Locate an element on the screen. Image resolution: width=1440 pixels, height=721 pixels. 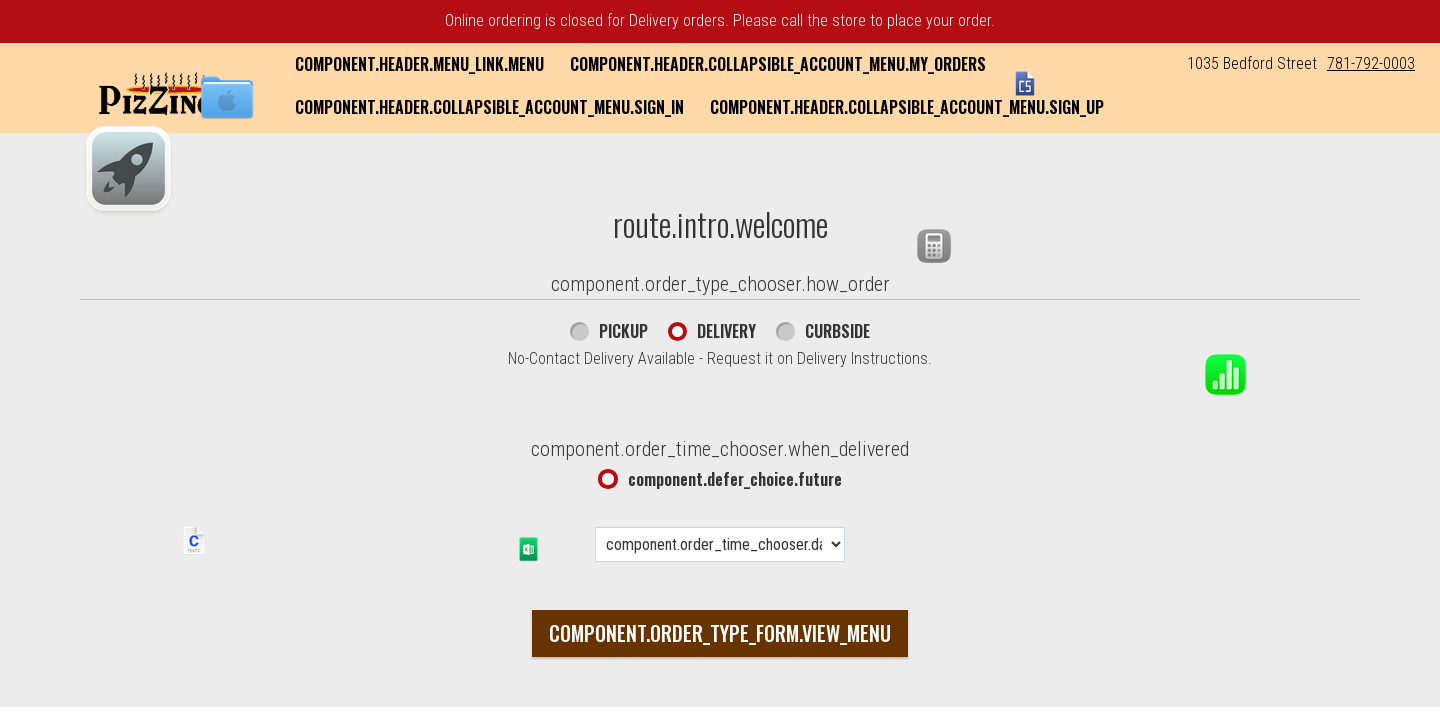
c programming language source file is located at coordinates (194, 541).